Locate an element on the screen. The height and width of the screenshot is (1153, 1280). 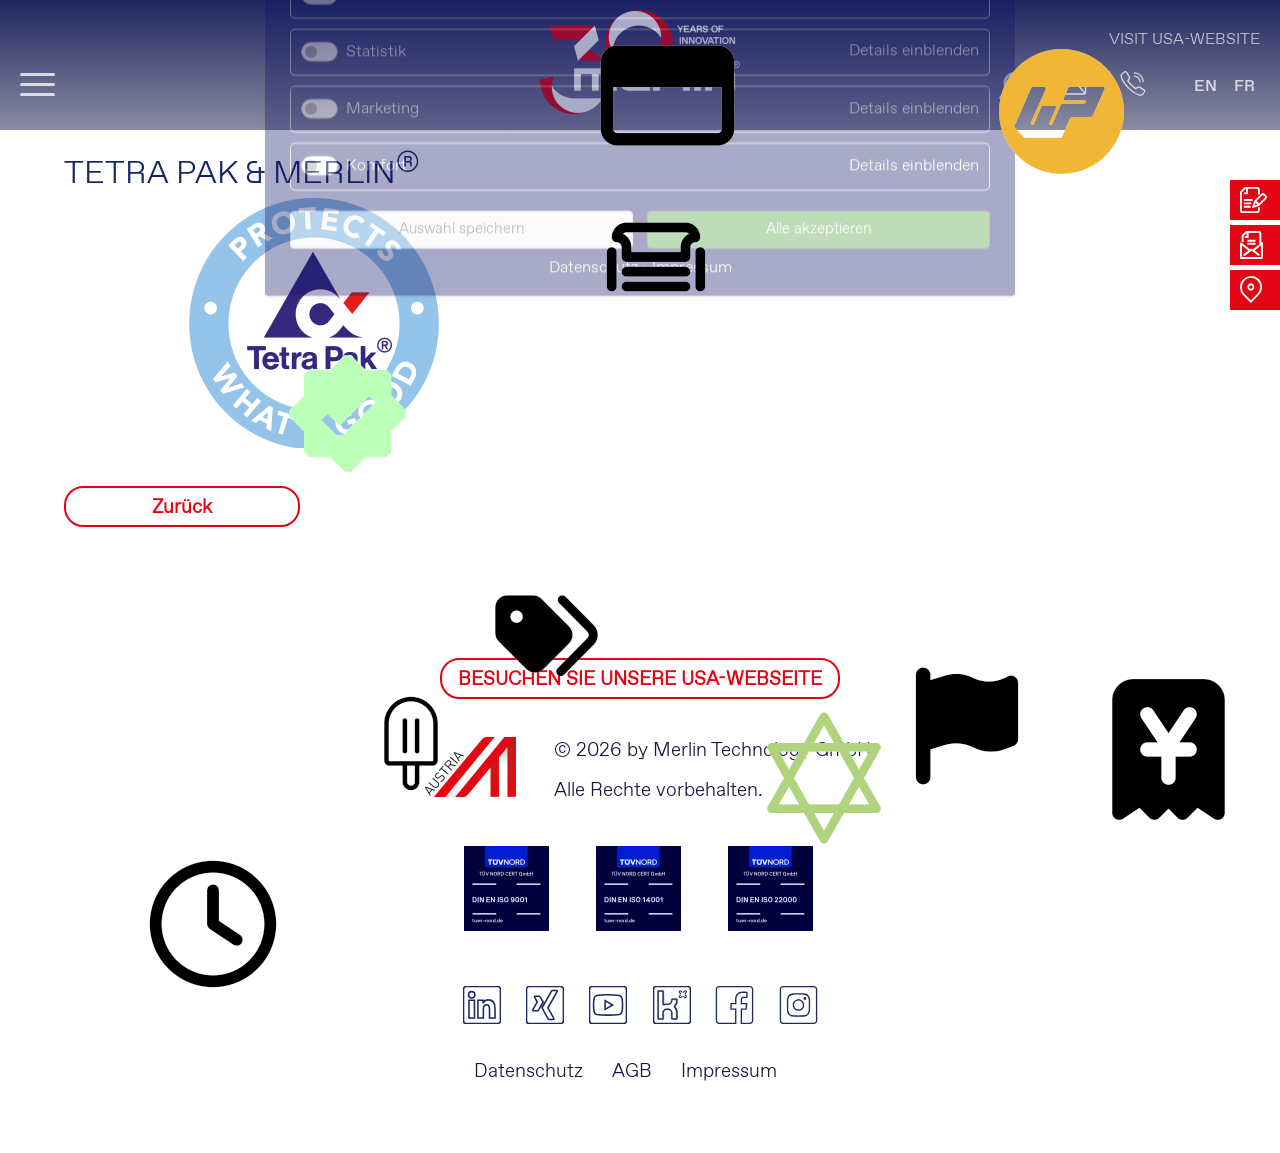
maximize window to full screen is located at coordinates (667, 95).